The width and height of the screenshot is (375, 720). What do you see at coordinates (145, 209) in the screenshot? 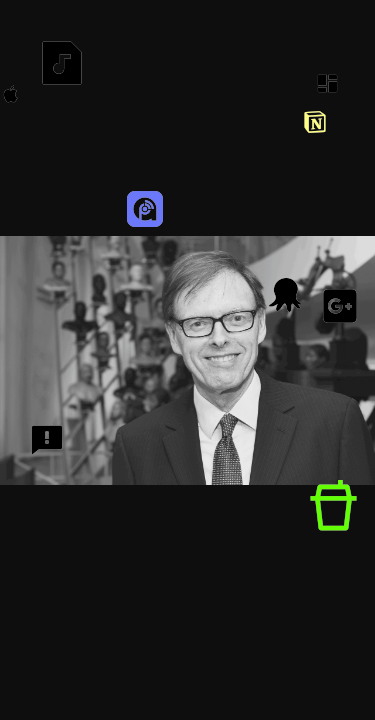
I see `open Podcast Addict app` at bounding box center [145, 209].